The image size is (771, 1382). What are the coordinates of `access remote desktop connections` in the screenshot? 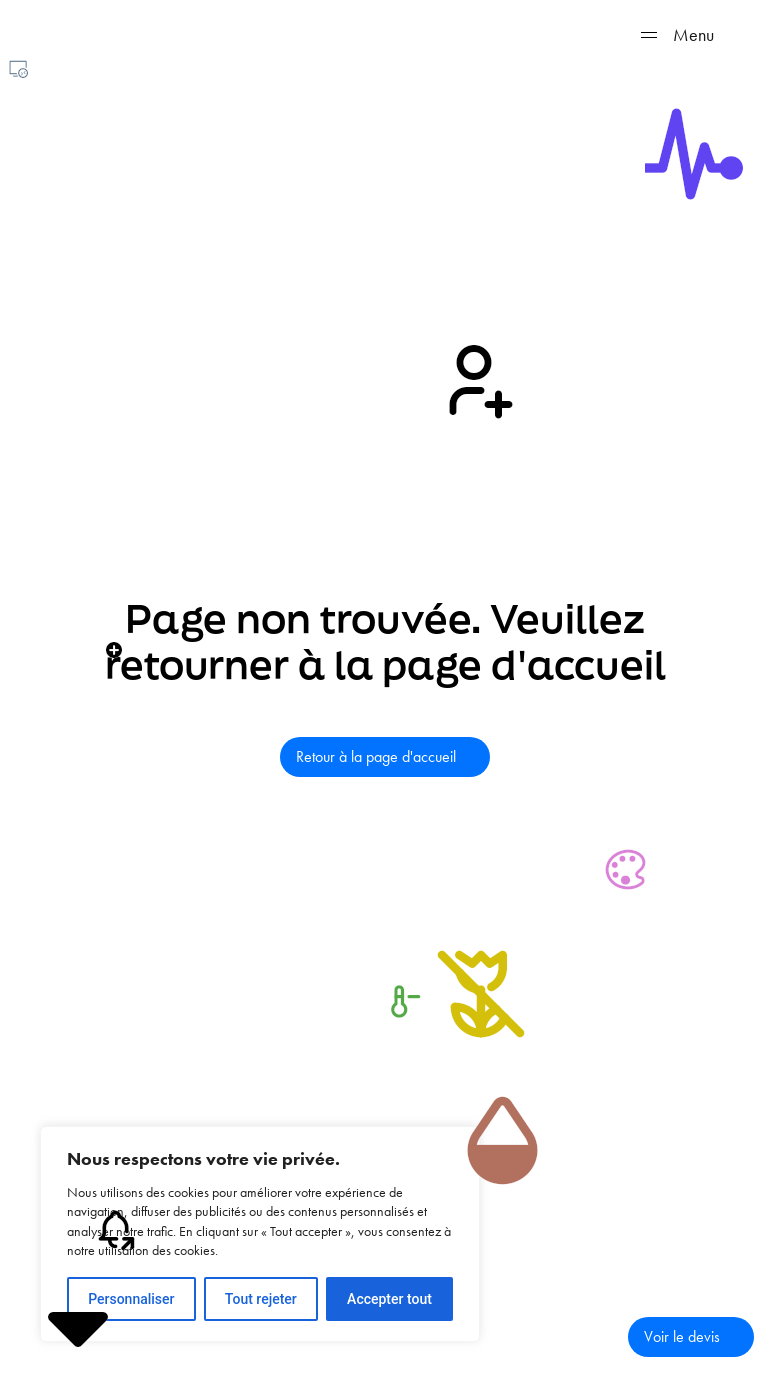 It's located at (18, 68).